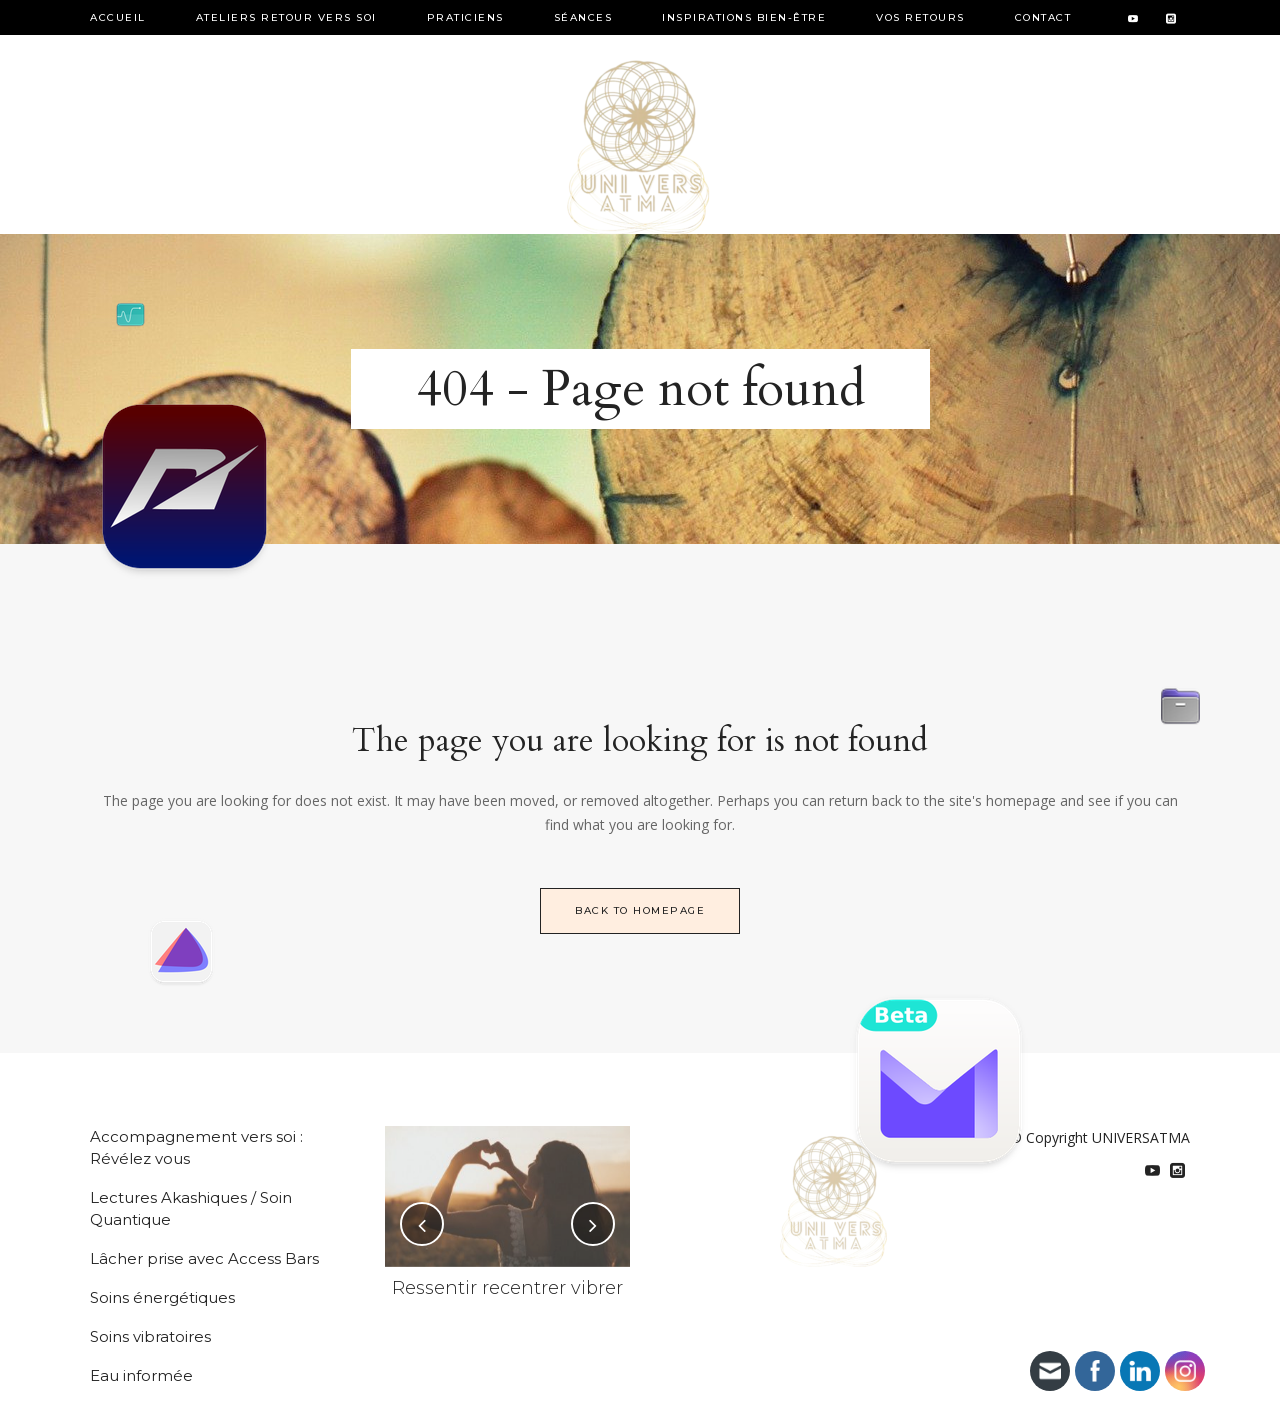 The width and height of the screenshot is (1280, 1404). What do you see at coordinates (939, 1081) in the screenshot?
I see `open proton mail app` at bounding box center [939, 1081].